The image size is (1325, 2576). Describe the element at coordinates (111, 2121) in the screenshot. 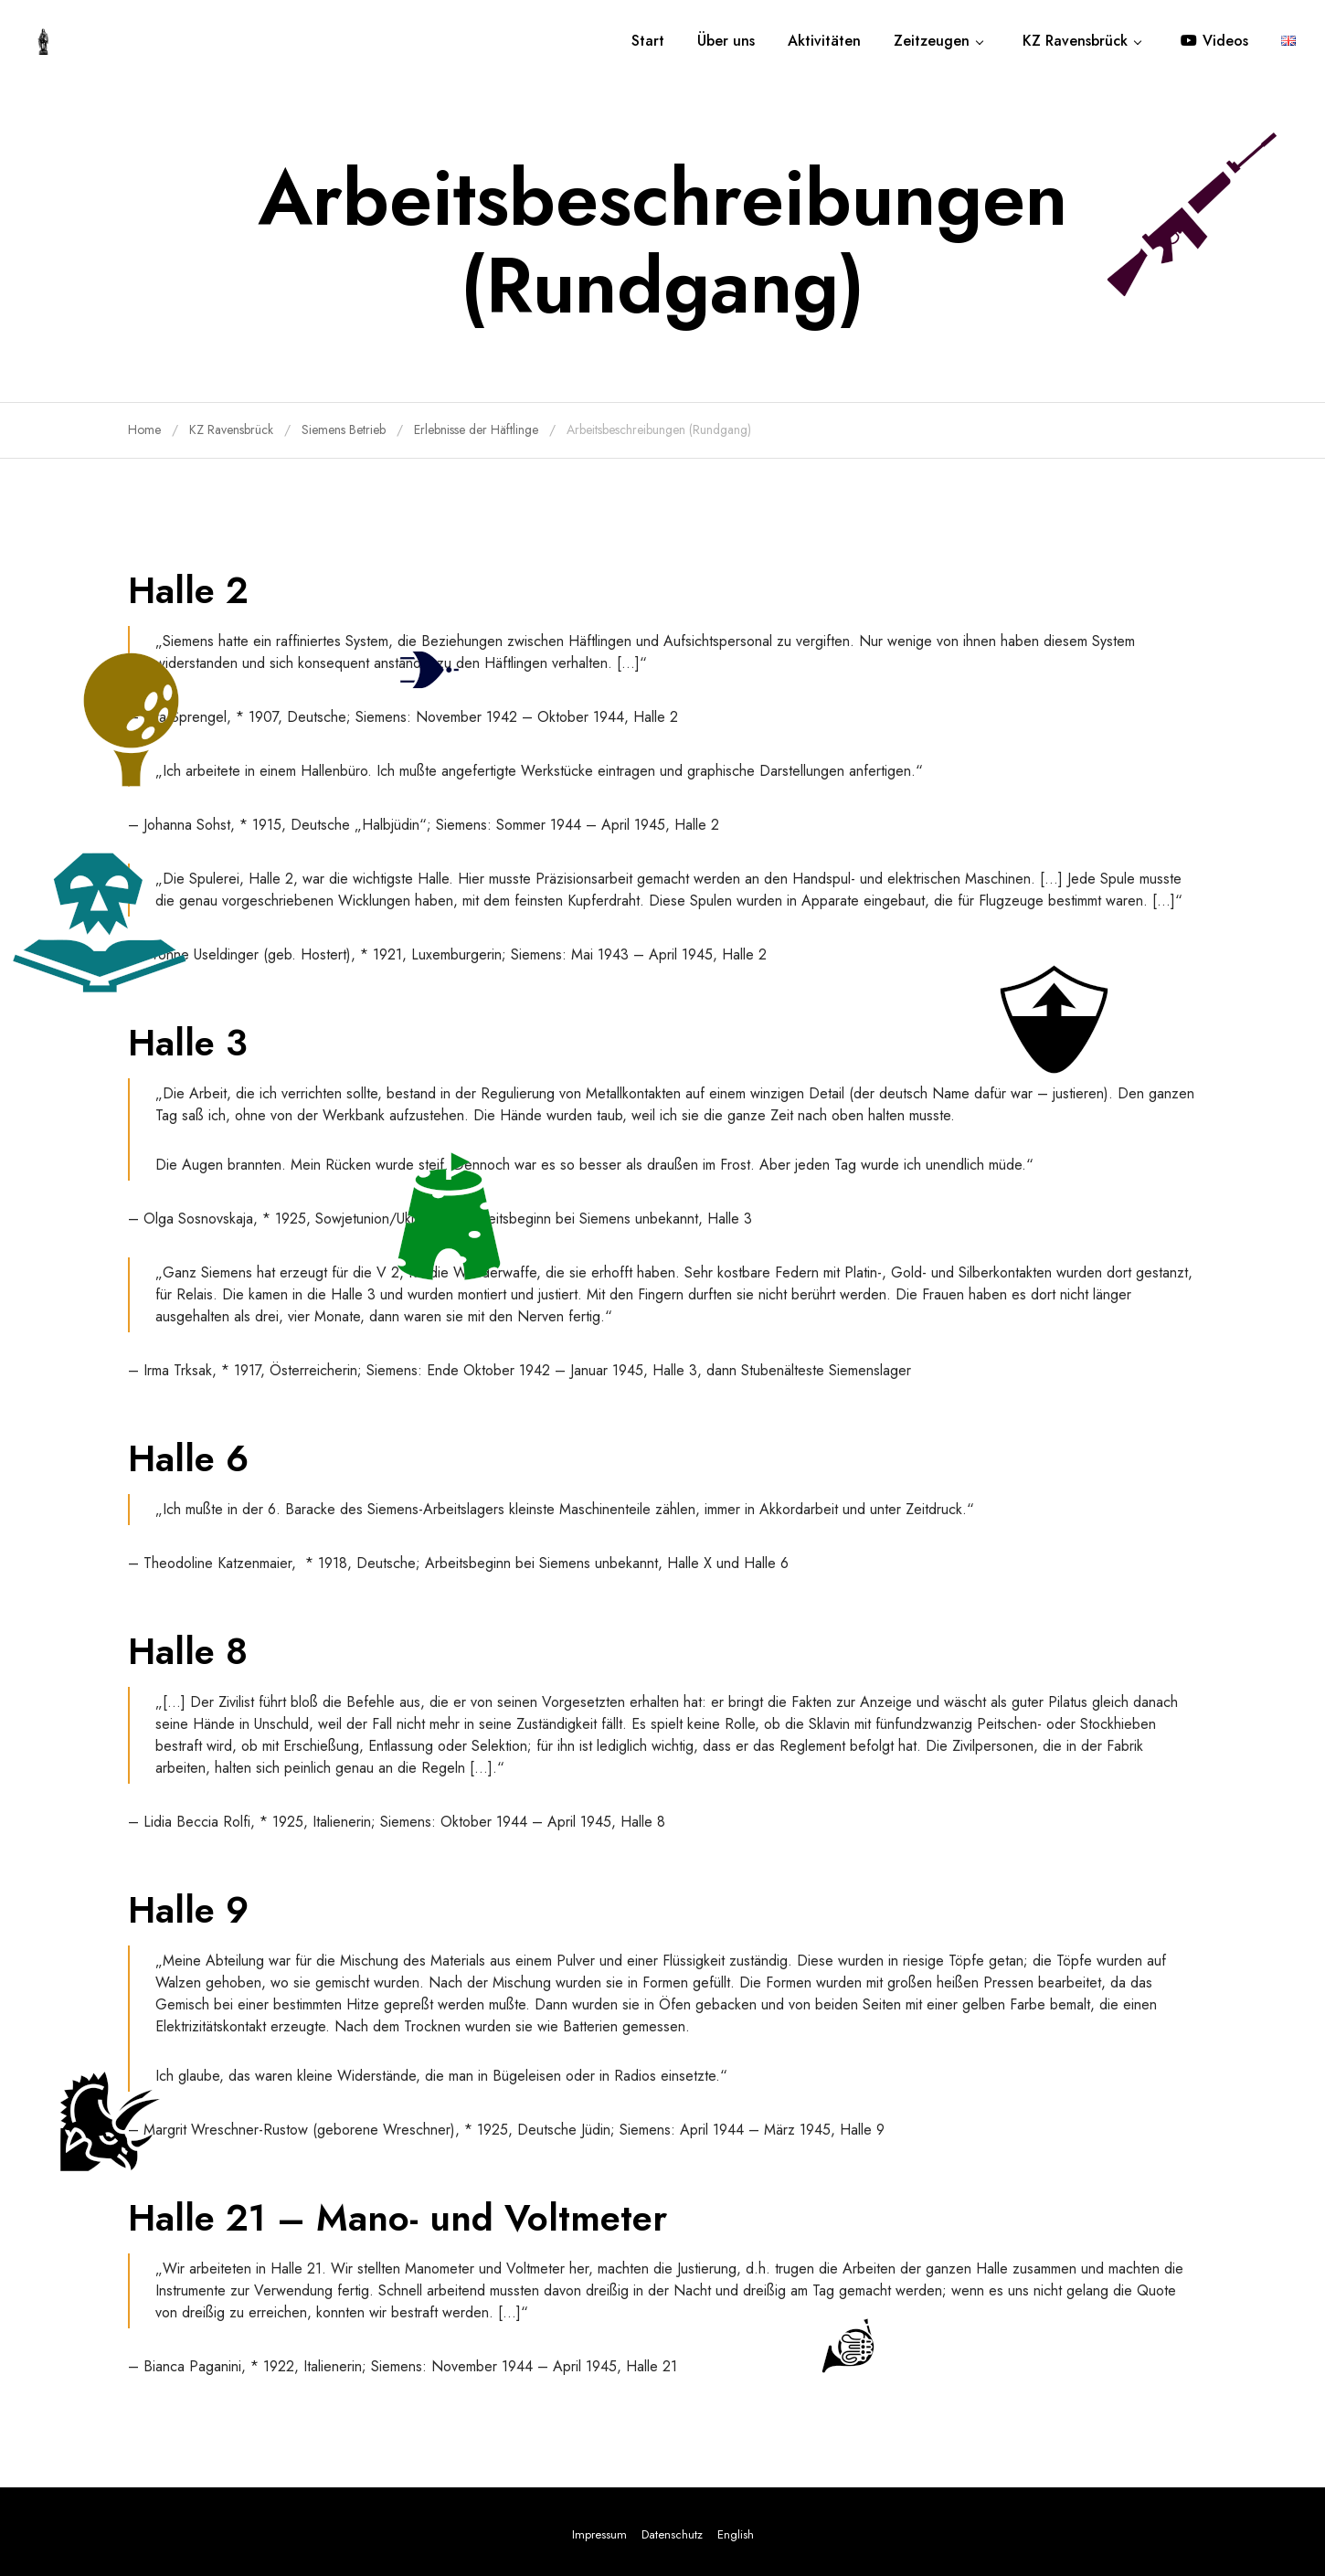

I see `access dinosaur-themed game or content` at that location.